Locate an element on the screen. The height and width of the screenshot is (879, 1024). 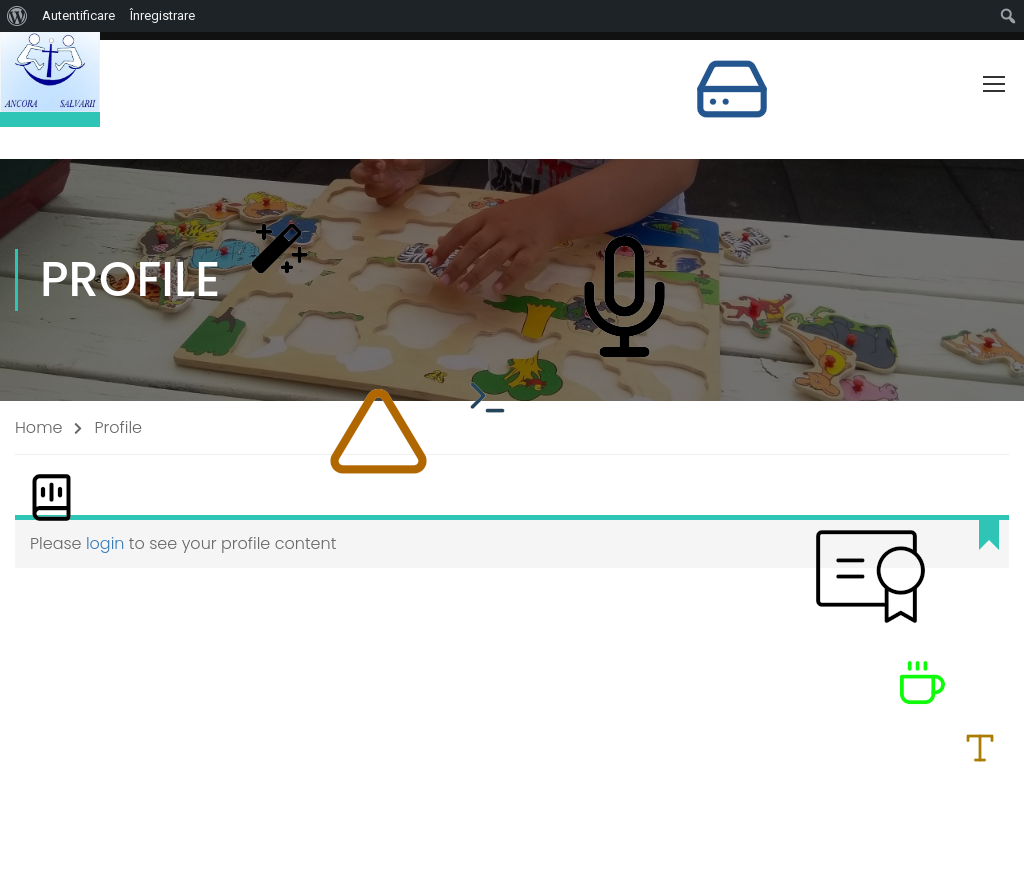
find nearby coffee shops or cafes is located at coordinates (921, 684).